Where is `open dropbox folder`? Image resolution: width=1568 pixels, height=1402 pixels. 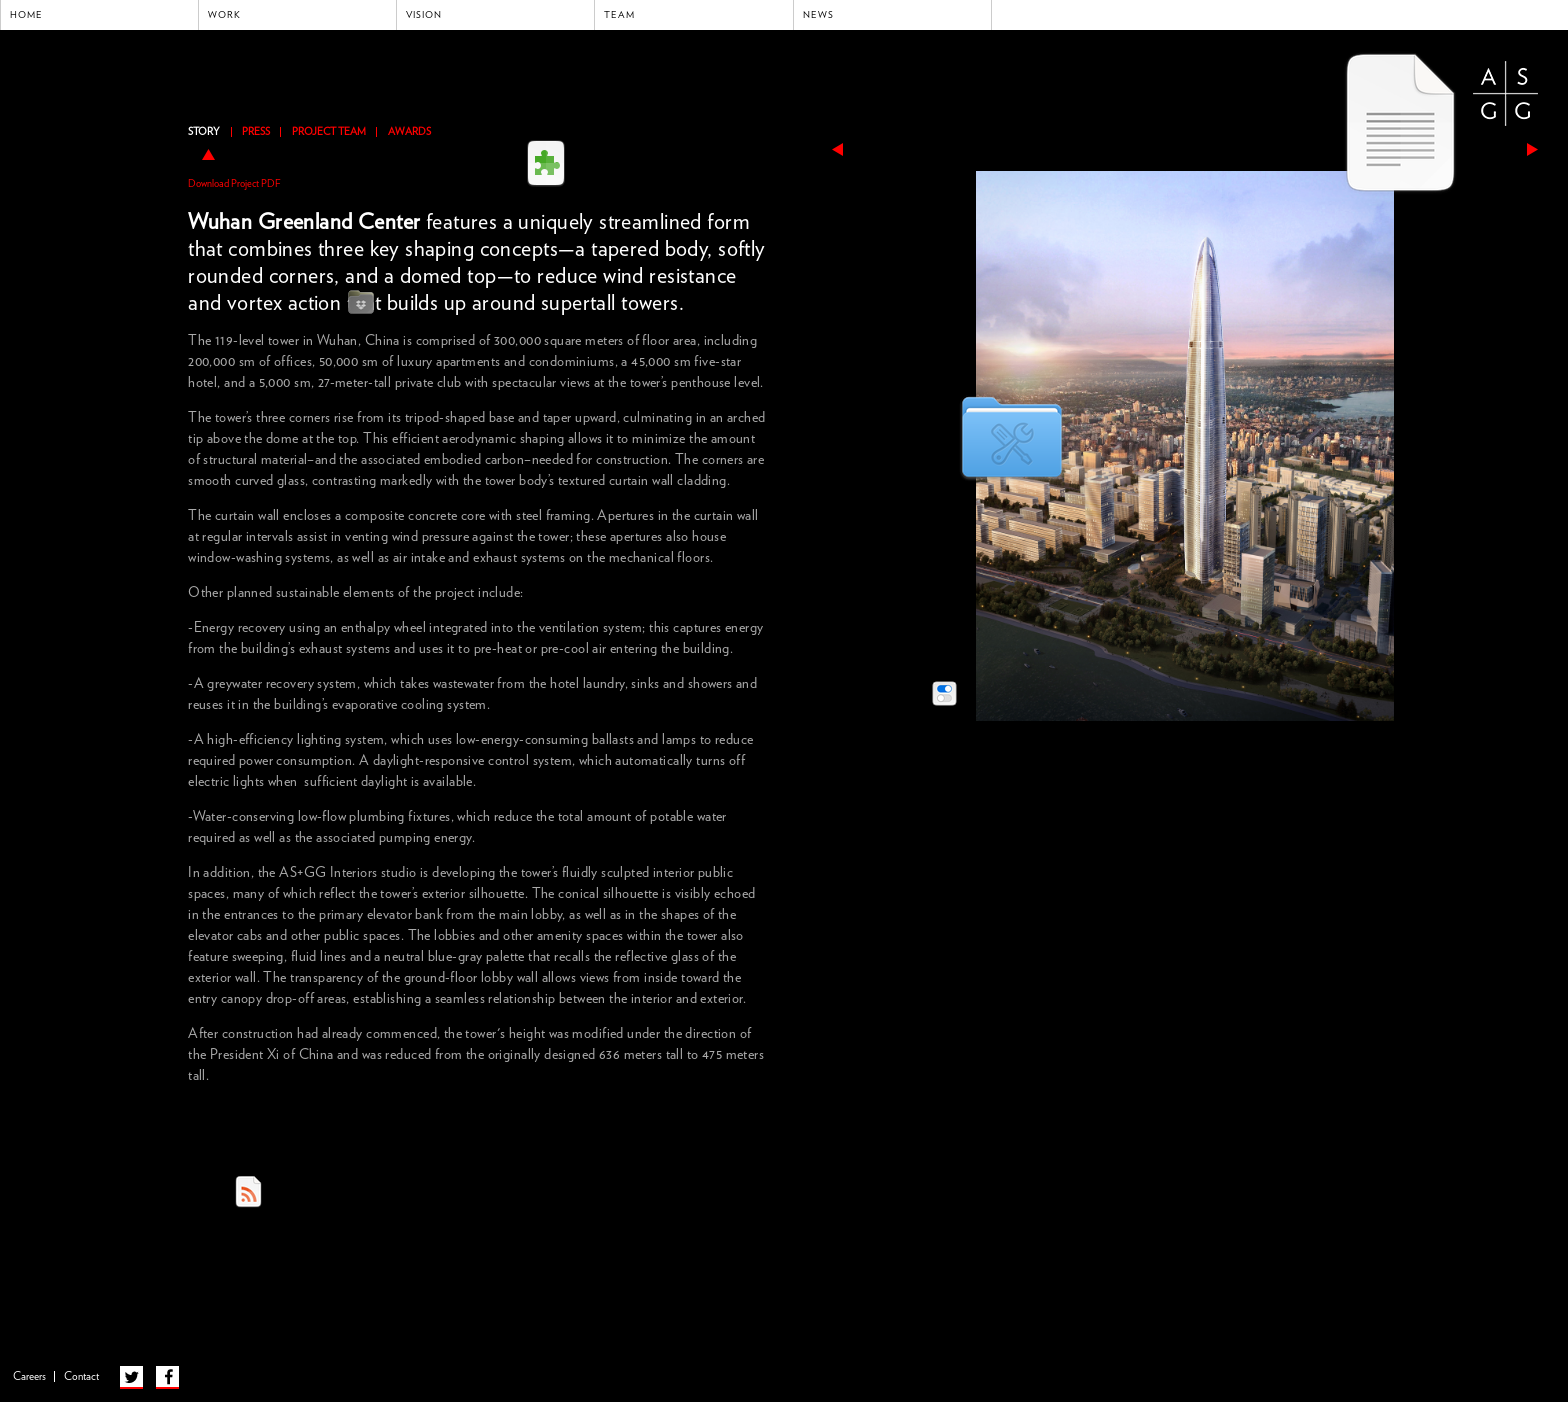
open dropbox folder is located at coordinates (361, 302).